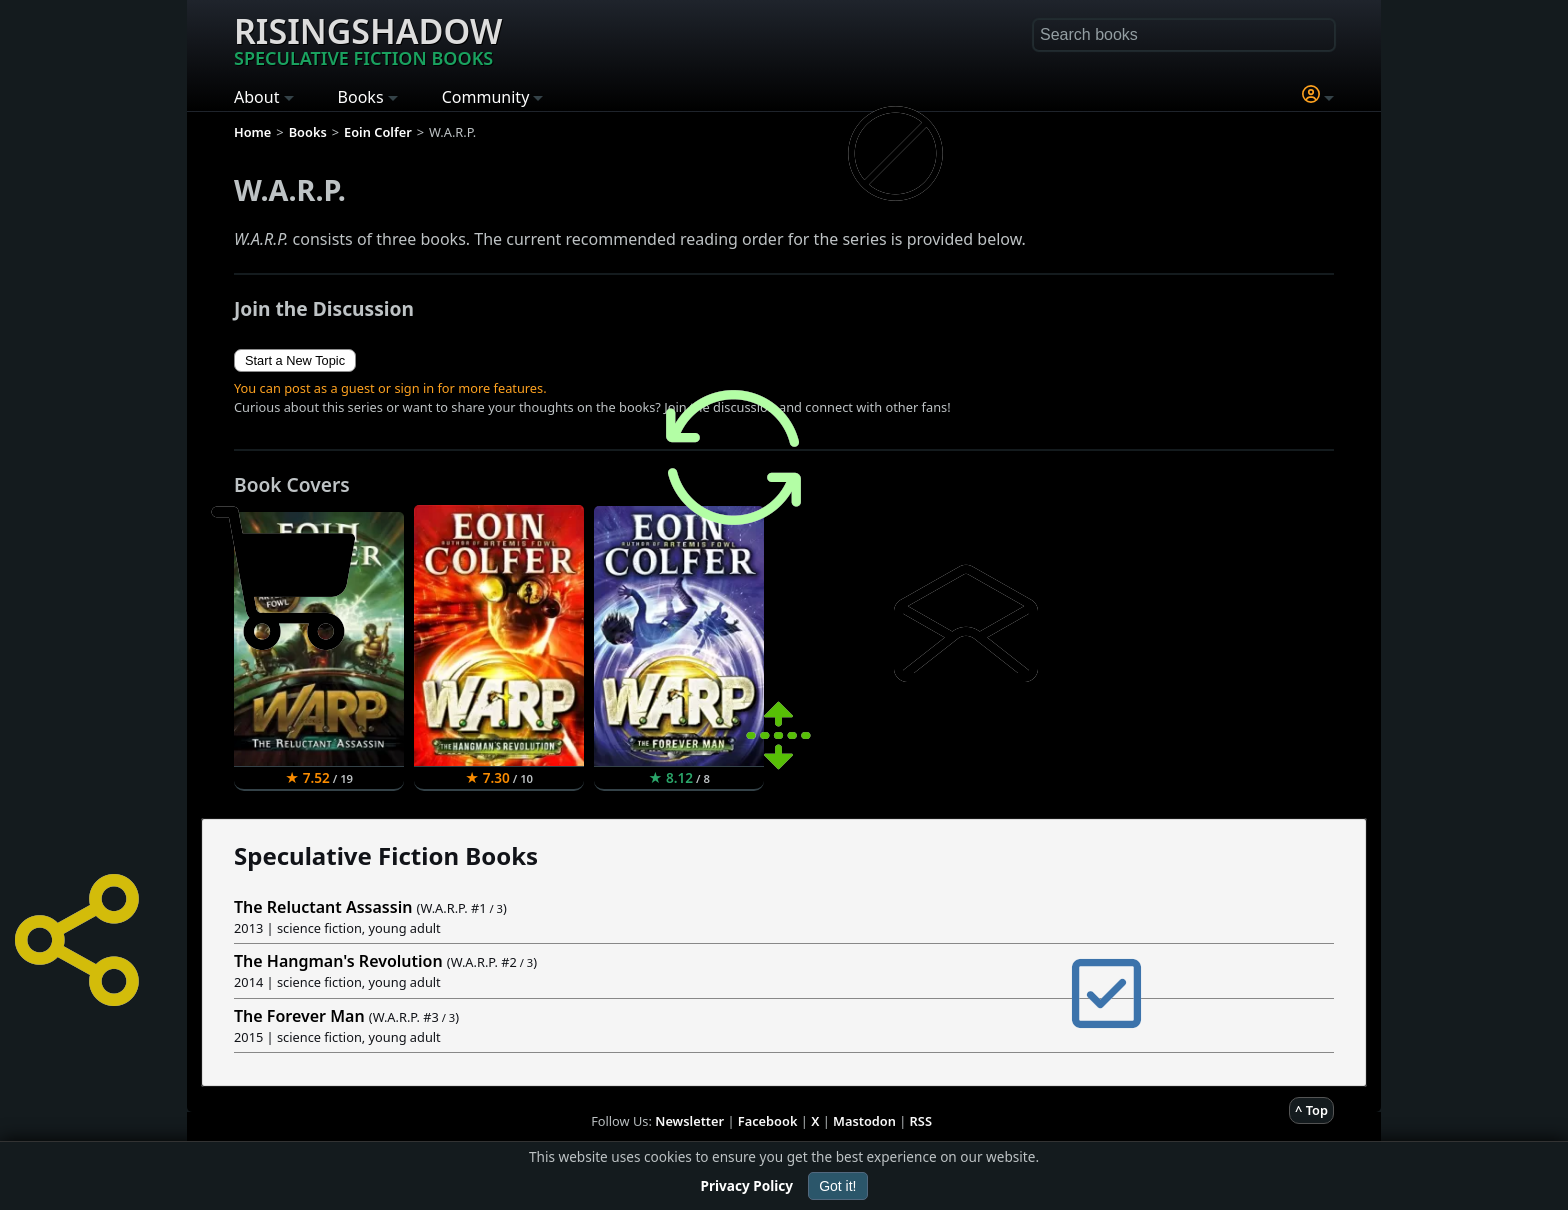  Describe the element at coordinates (895, 153) in the screenshot. I see `indicates a blocked or prohibited action` at that location.